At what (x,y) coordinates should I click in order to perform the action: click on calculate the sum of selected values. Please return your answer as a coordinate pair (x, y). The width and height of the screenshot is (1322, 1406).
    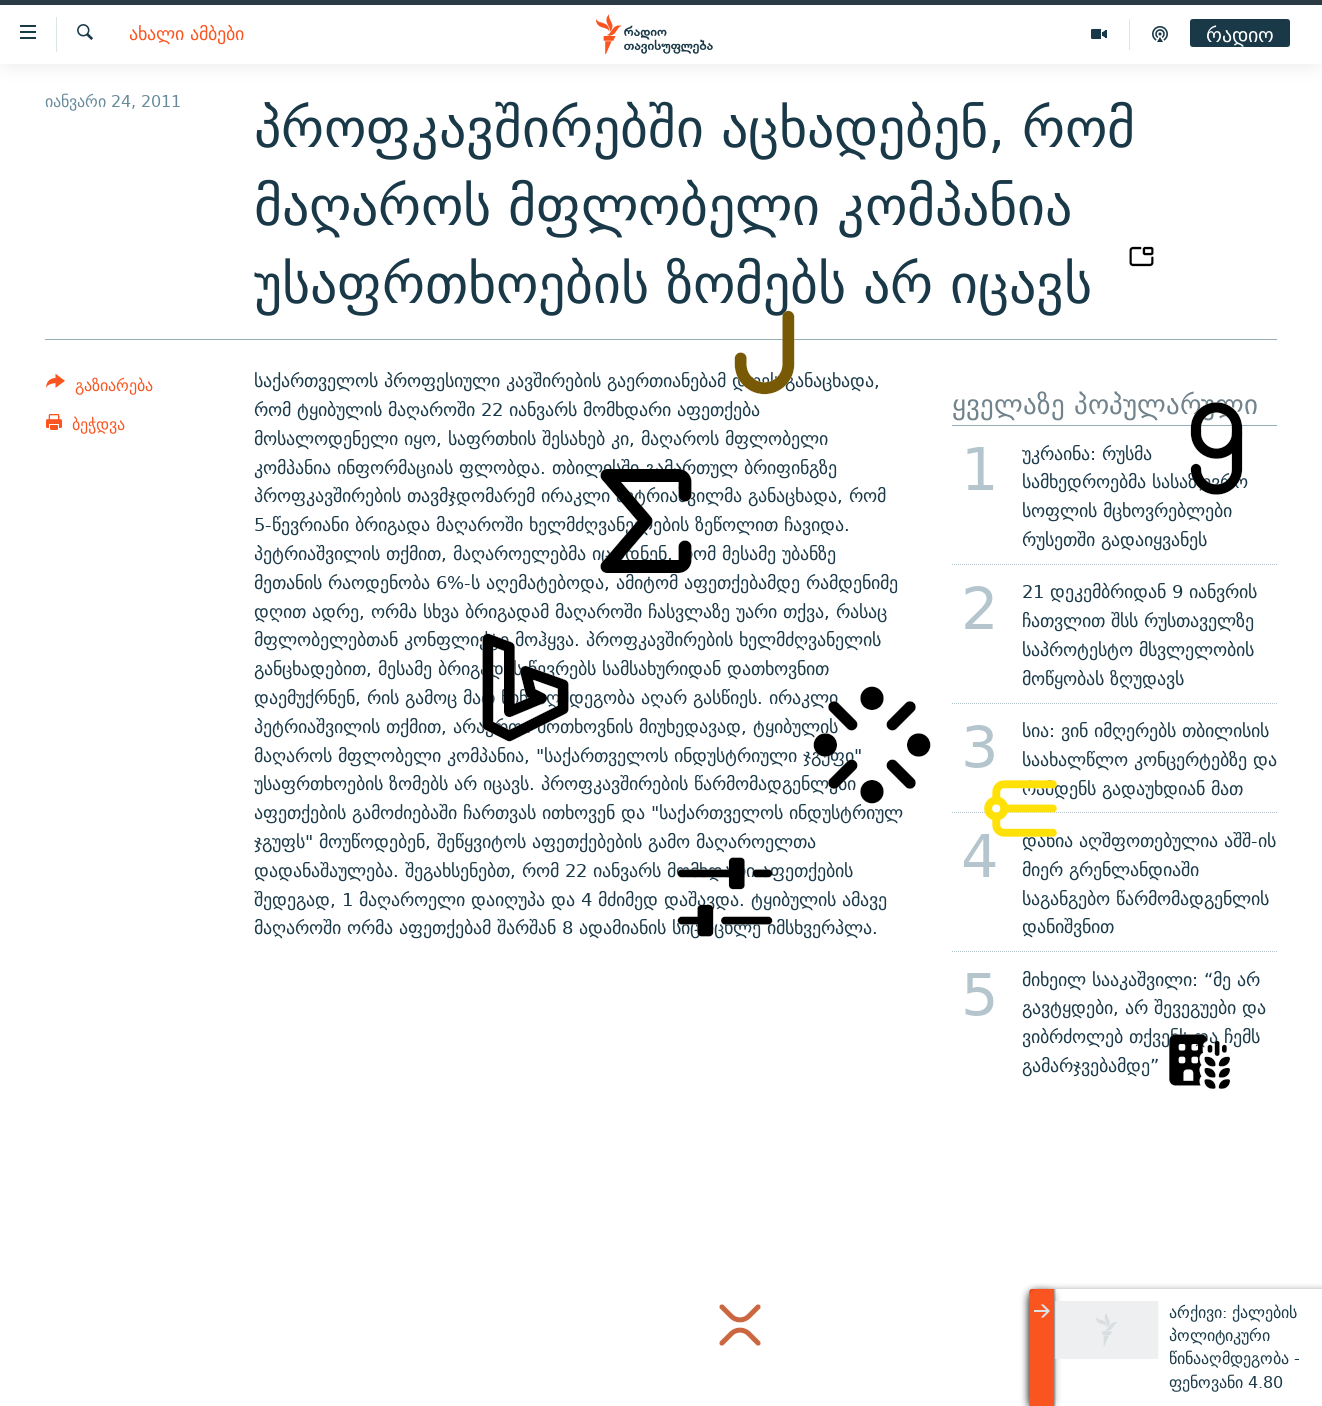
    Looking at the image, I should click on (646, 521).